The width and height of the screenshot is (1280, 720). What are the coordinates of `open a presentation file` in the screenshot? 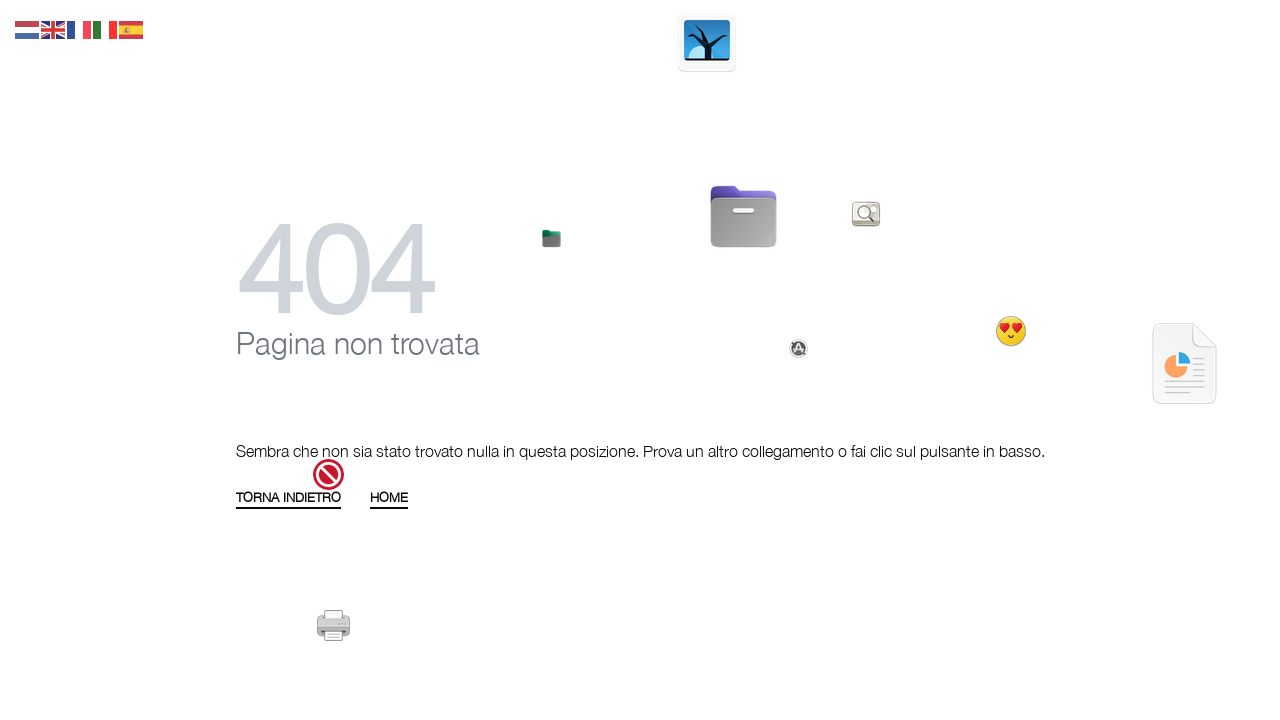 It's located at (1184, 363).